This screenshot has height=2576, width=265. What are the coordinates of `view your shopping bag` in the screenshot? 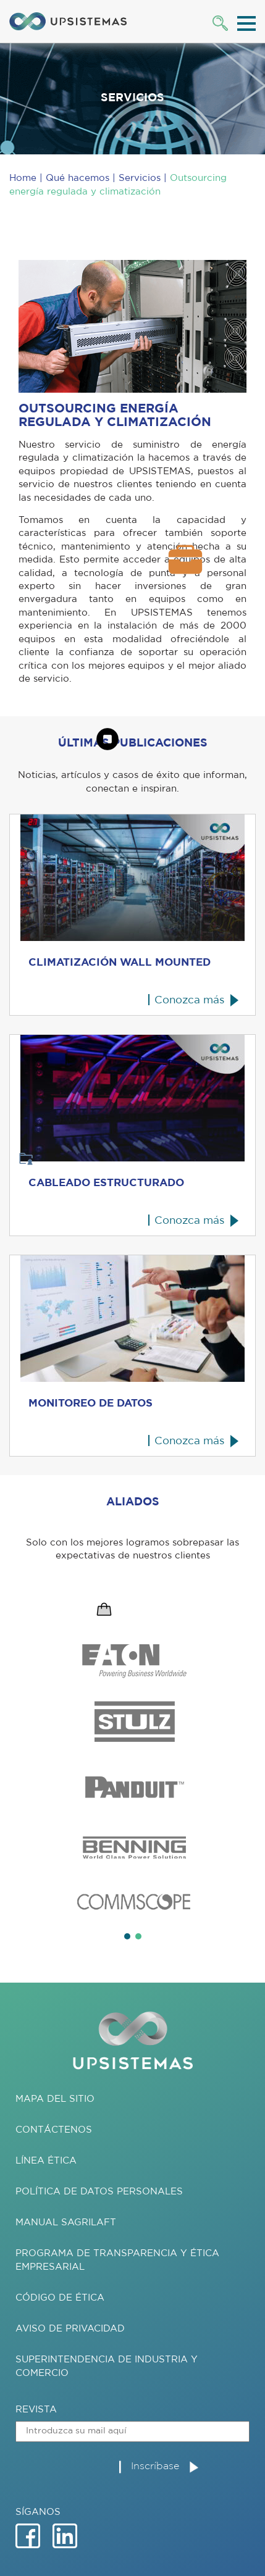 It's located at (104, 1610).